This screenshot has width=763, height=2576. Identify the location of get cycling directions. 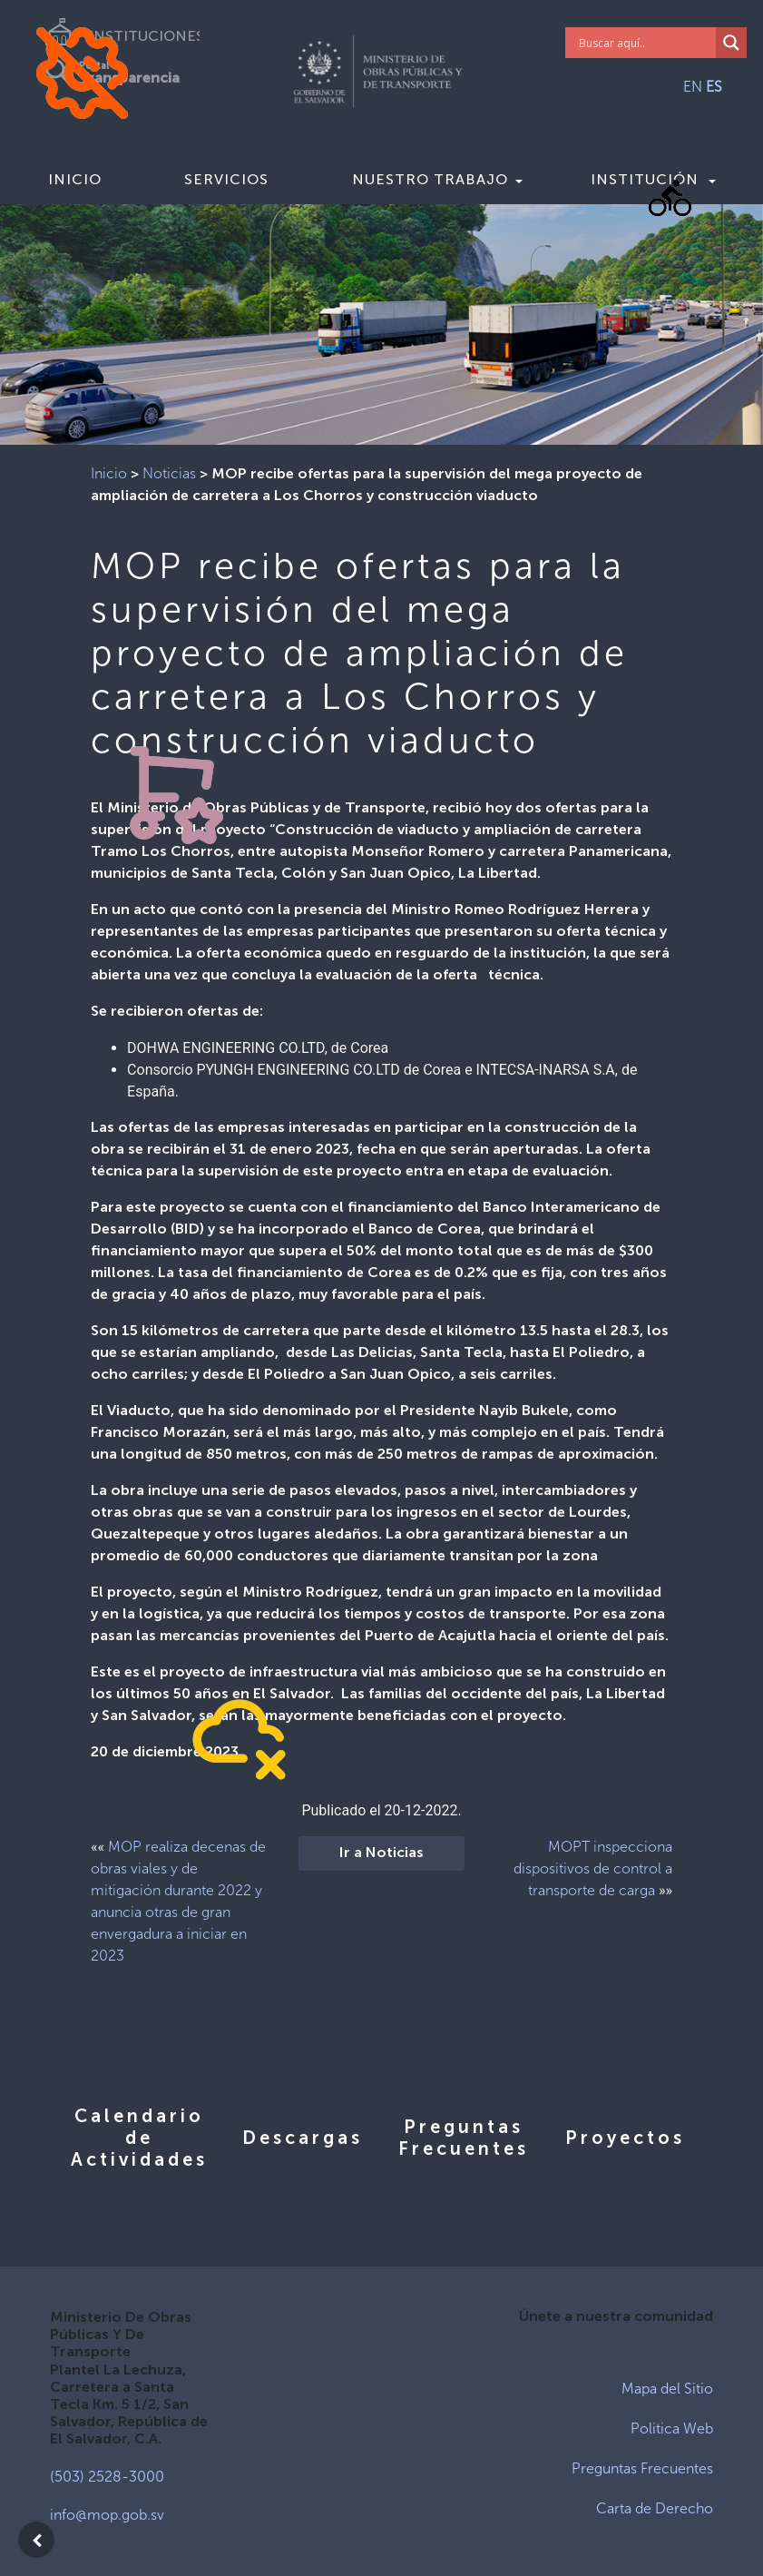
(670, 198).